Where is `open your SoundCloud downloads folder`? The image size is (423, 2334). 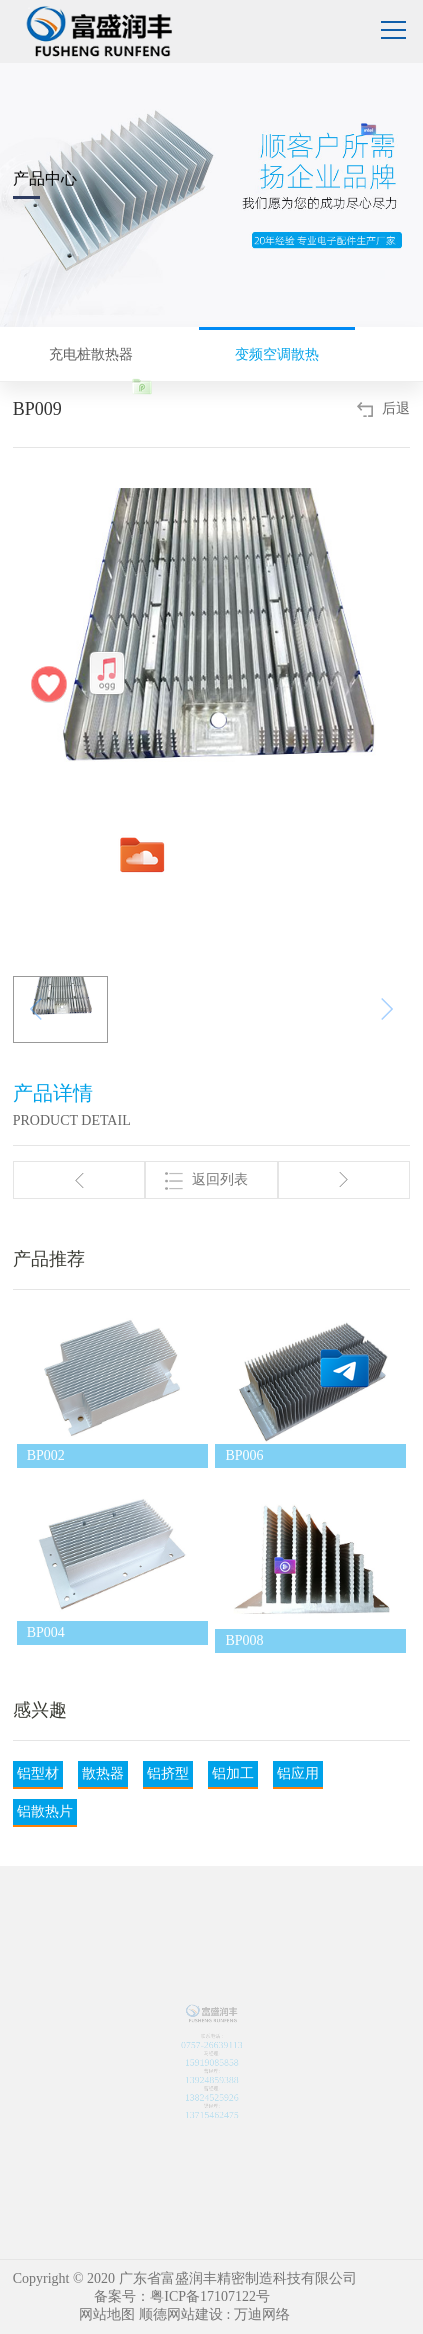 open your SoundCloud downloads folder is located at coordinates (142, 856).